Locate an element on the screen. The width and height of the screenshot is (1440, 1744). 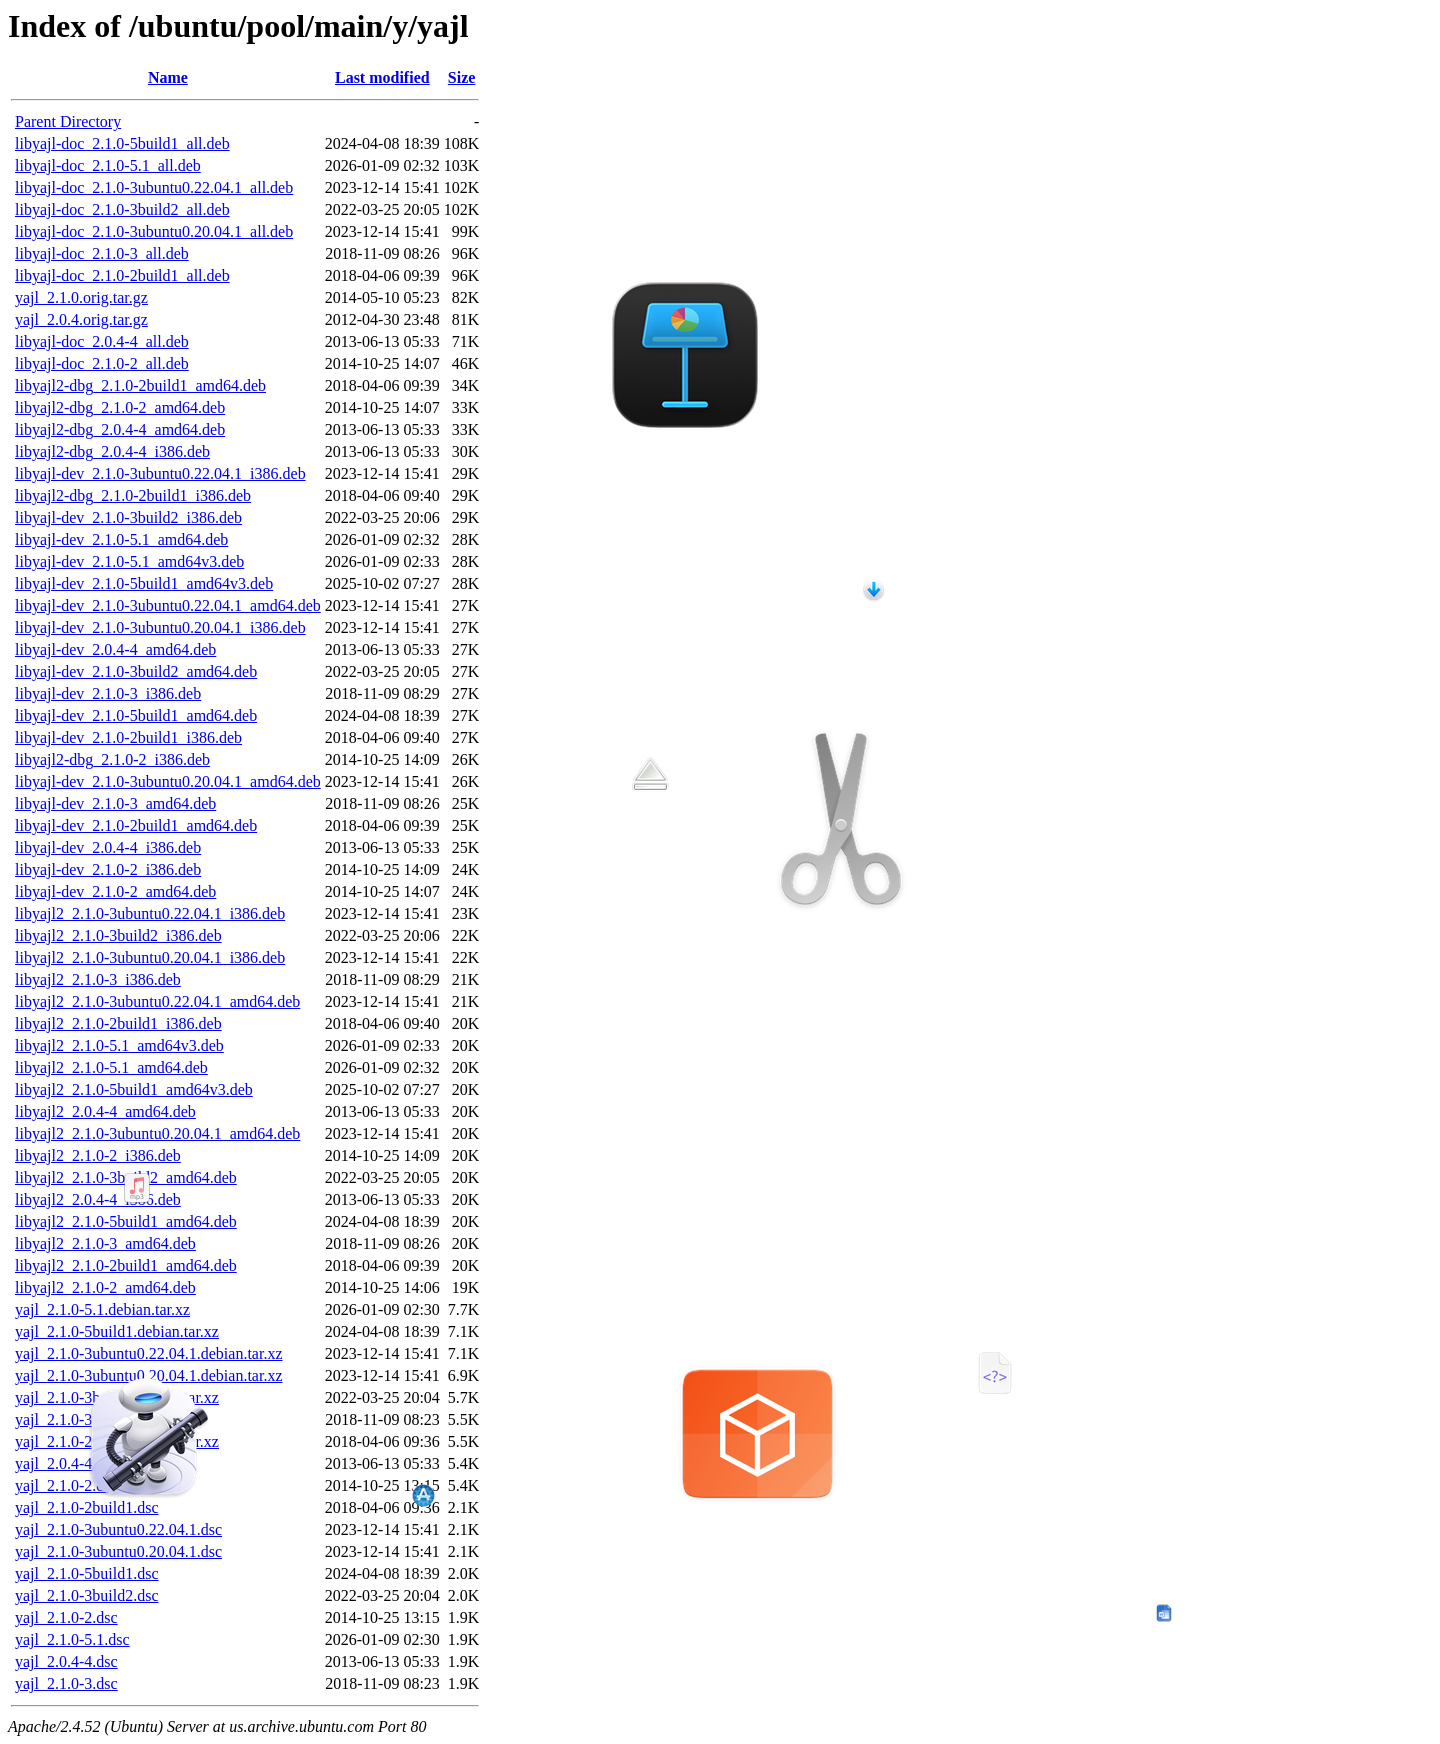
cut selected content to clipboard is located at coordinates (841, 819).